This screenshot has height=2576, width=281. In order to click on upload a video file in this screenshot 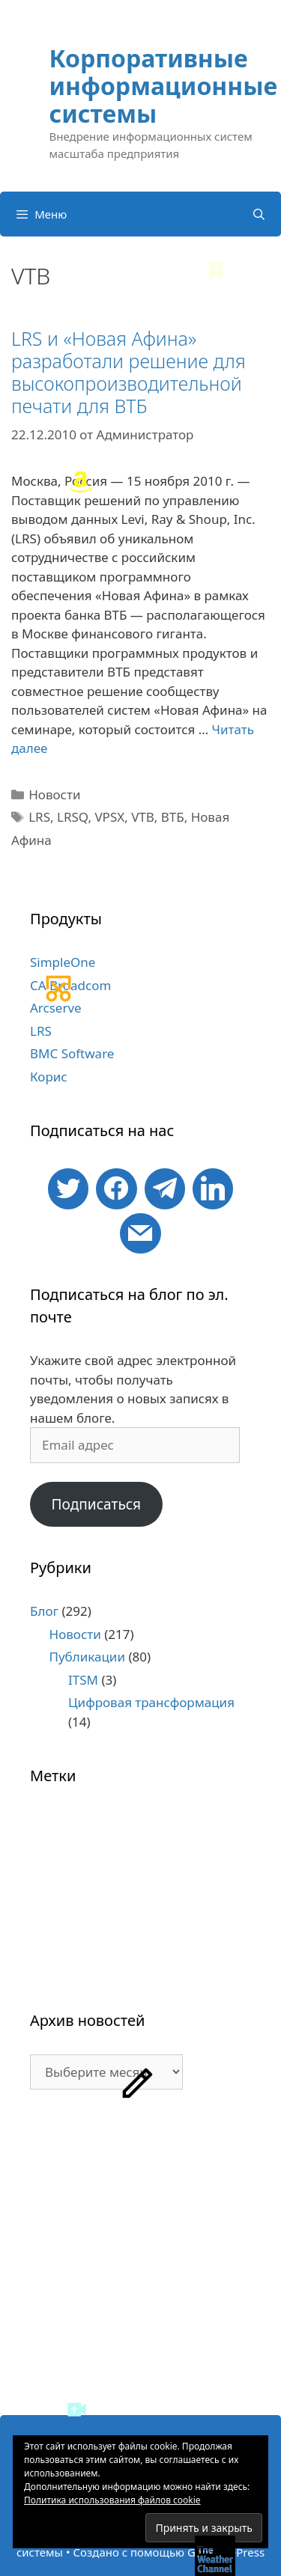, I will do `click(76, 2409)`.